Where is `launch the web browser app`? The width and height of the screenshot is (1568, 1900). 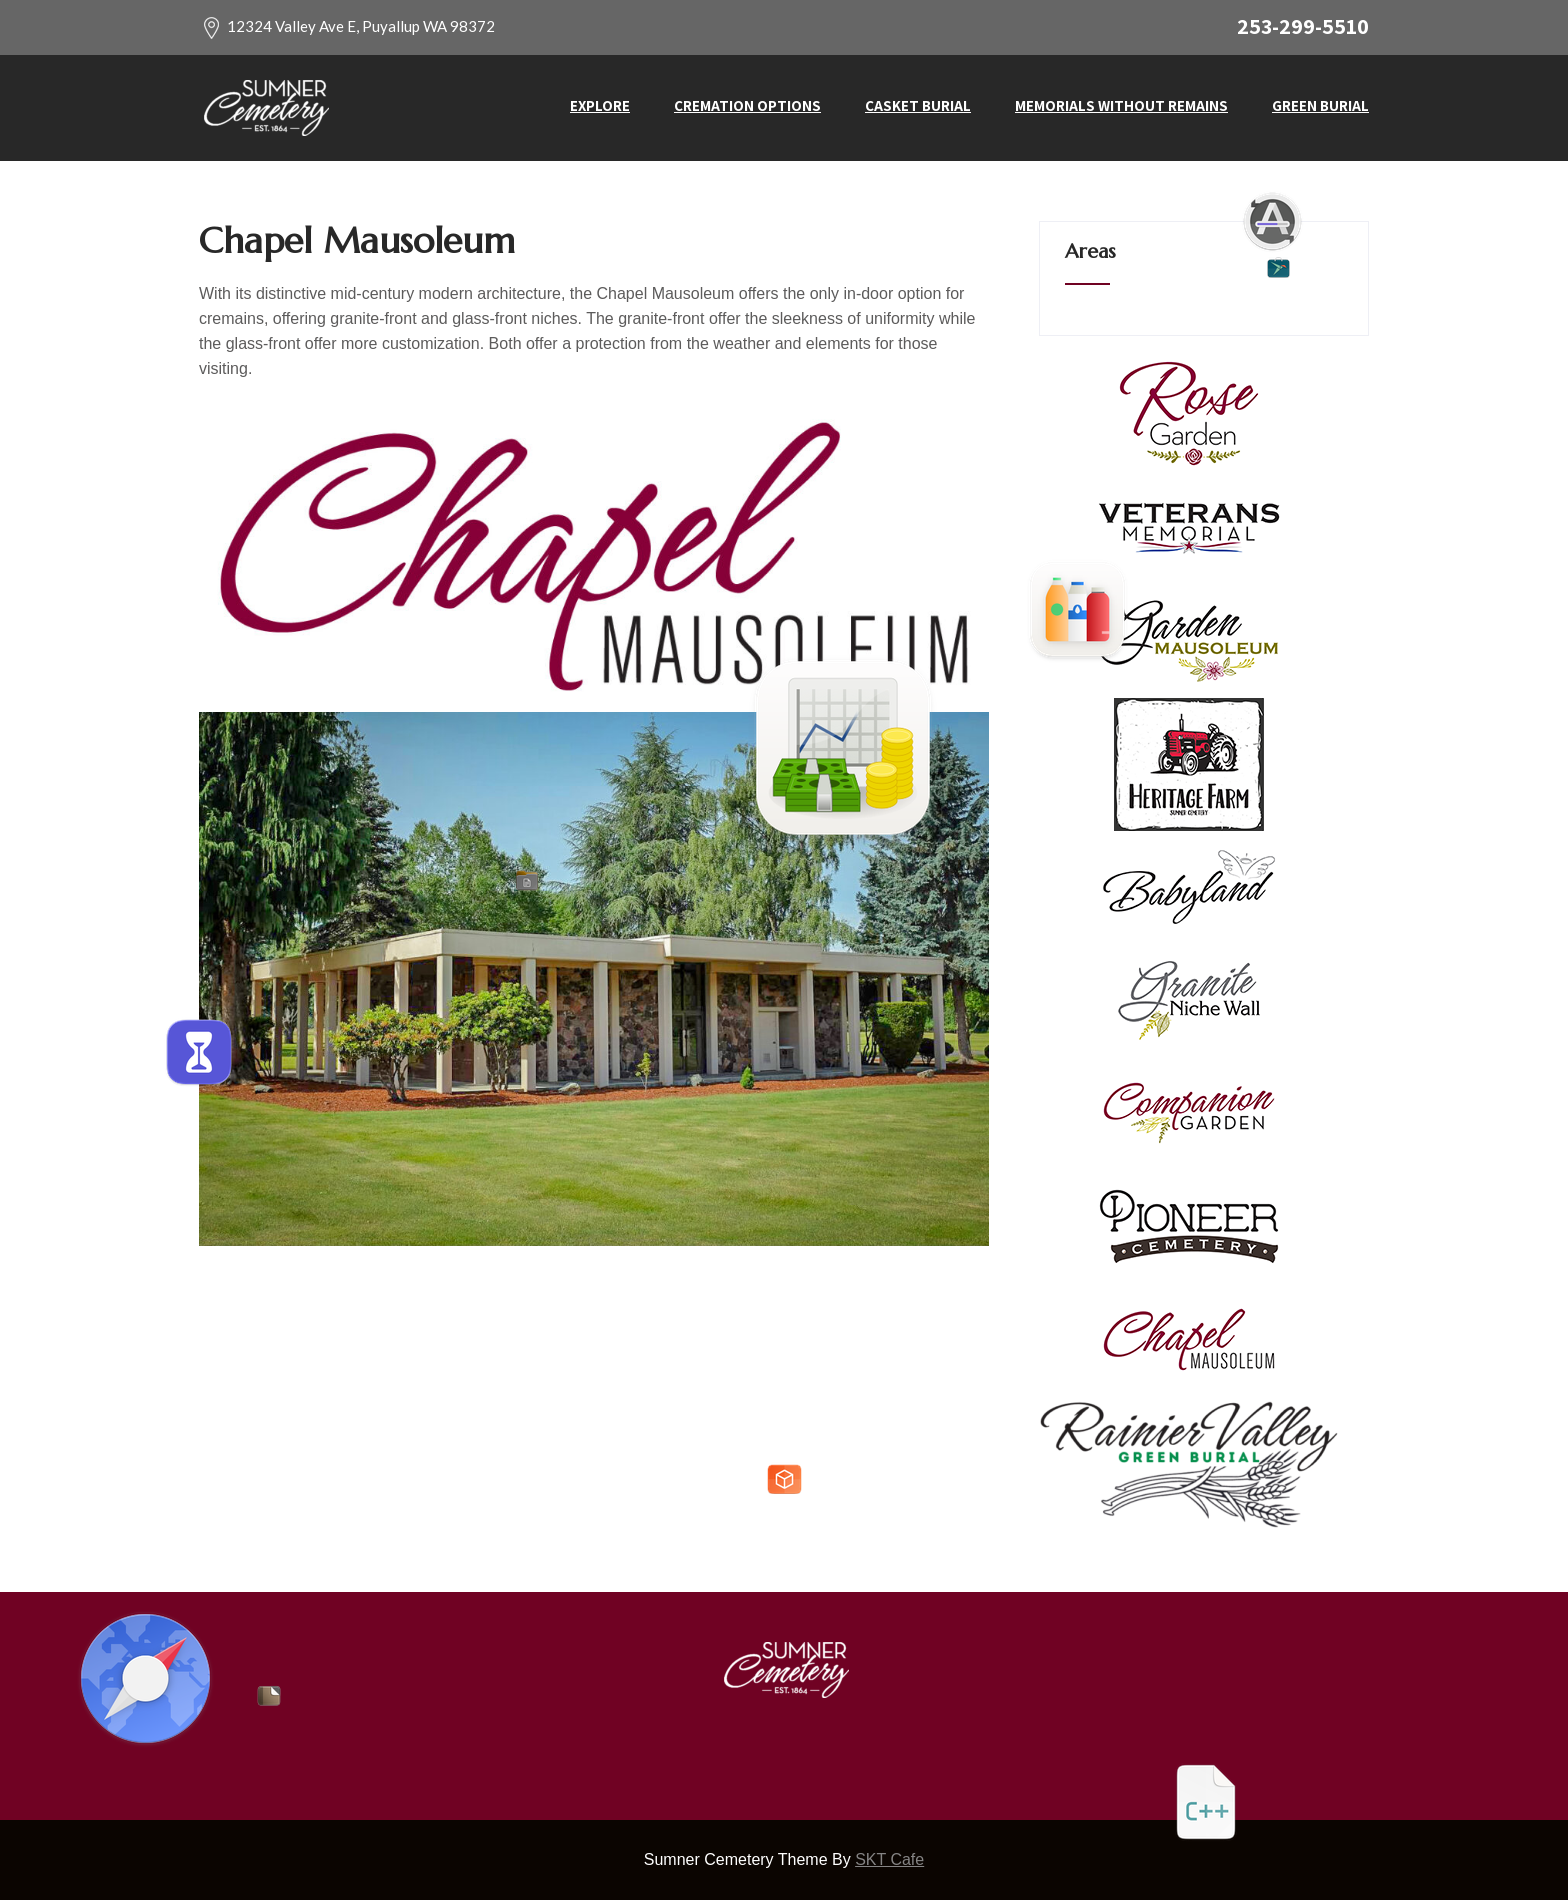
launch the web browser app is located at coordinates (145, 1678).